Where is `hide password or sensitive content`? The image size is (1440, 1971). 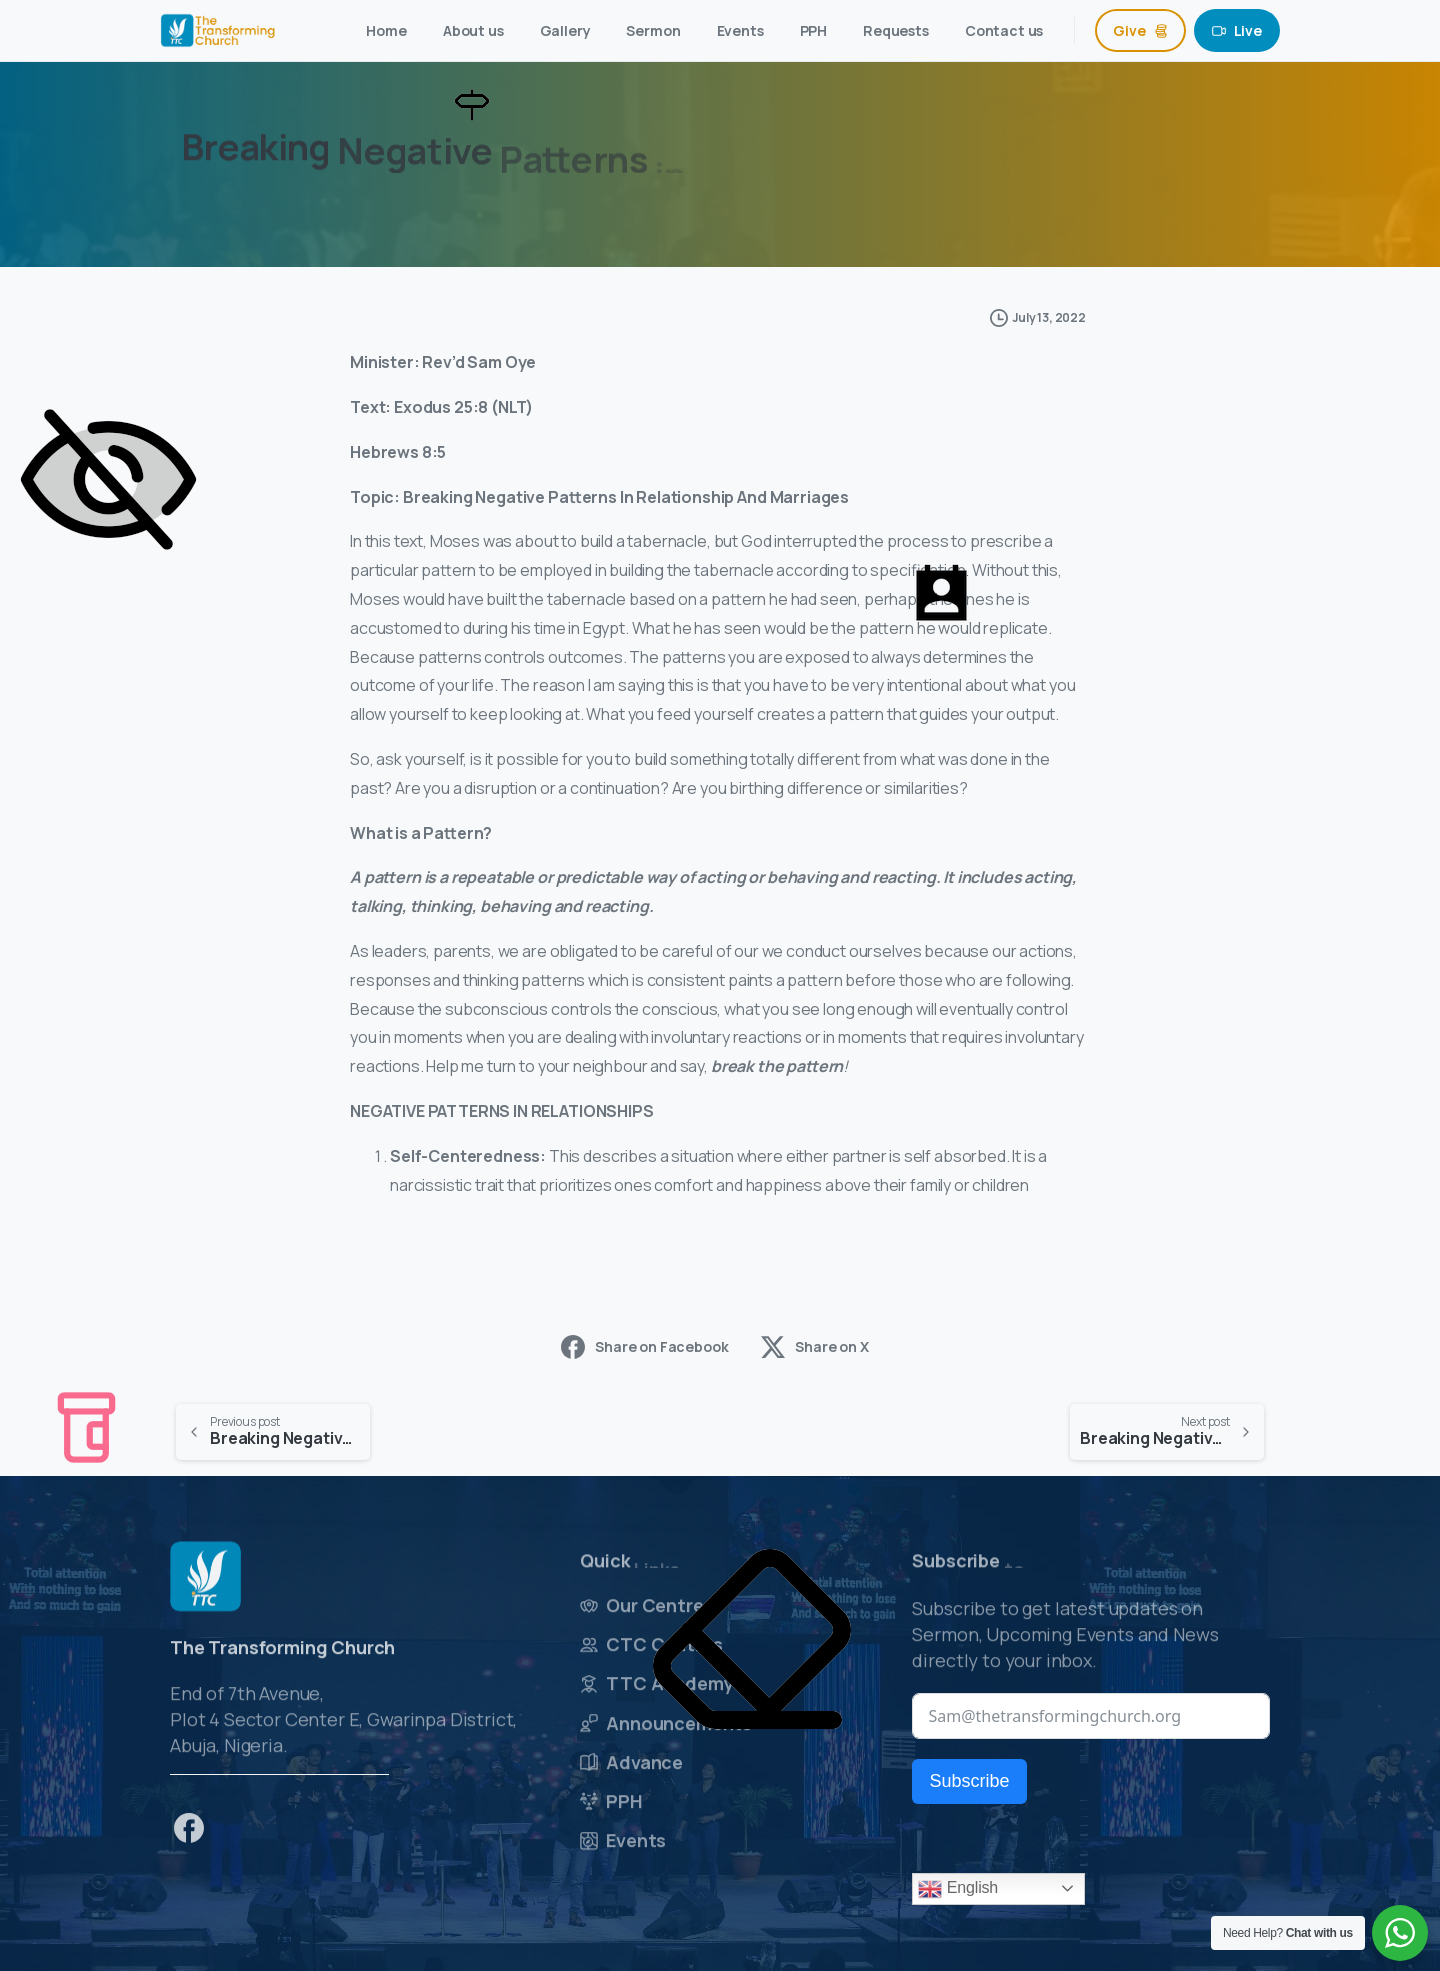 hide password or sensitive content is located at coordinates (108, 479).